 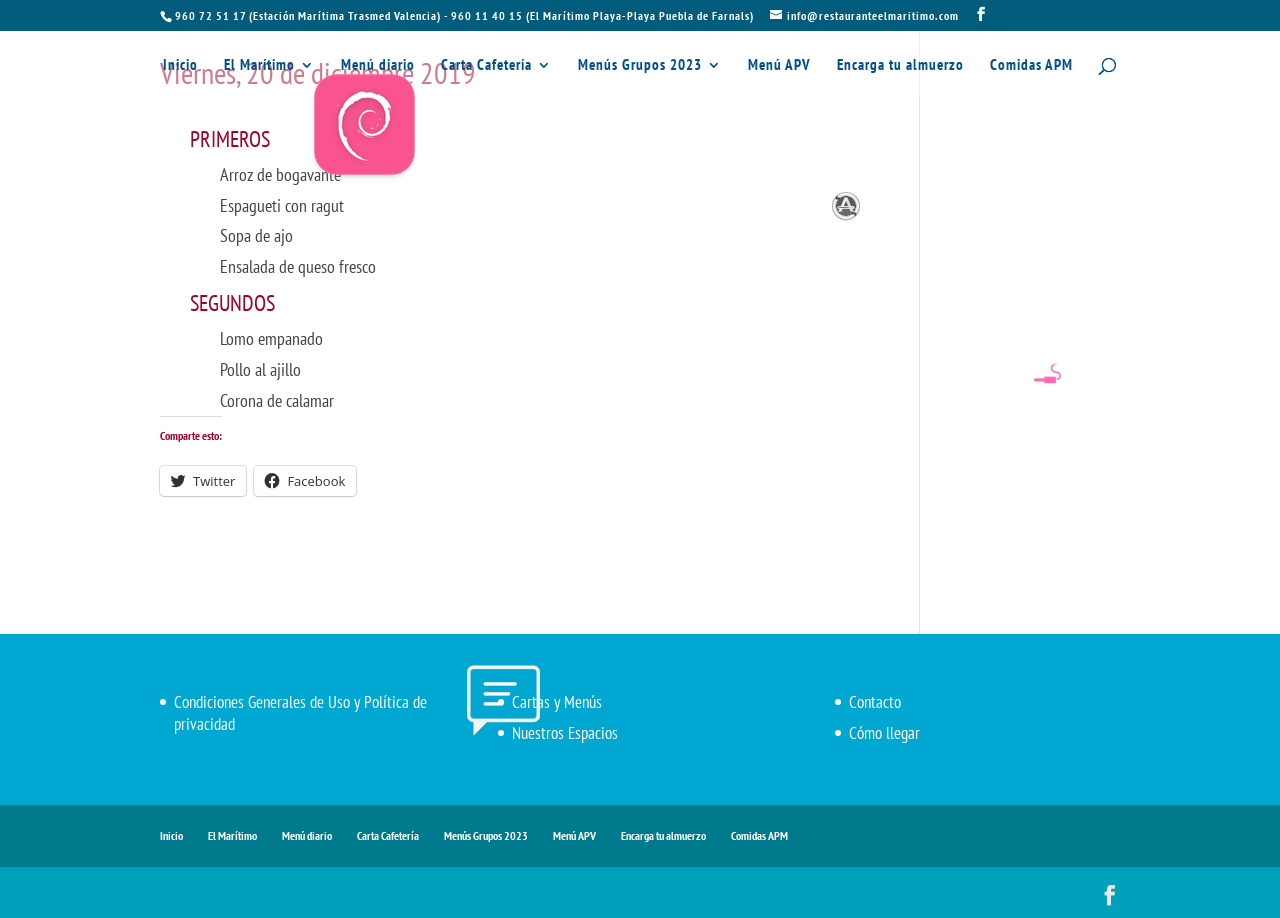 I want to click on open the software updater application, so click(x=846, y=206).